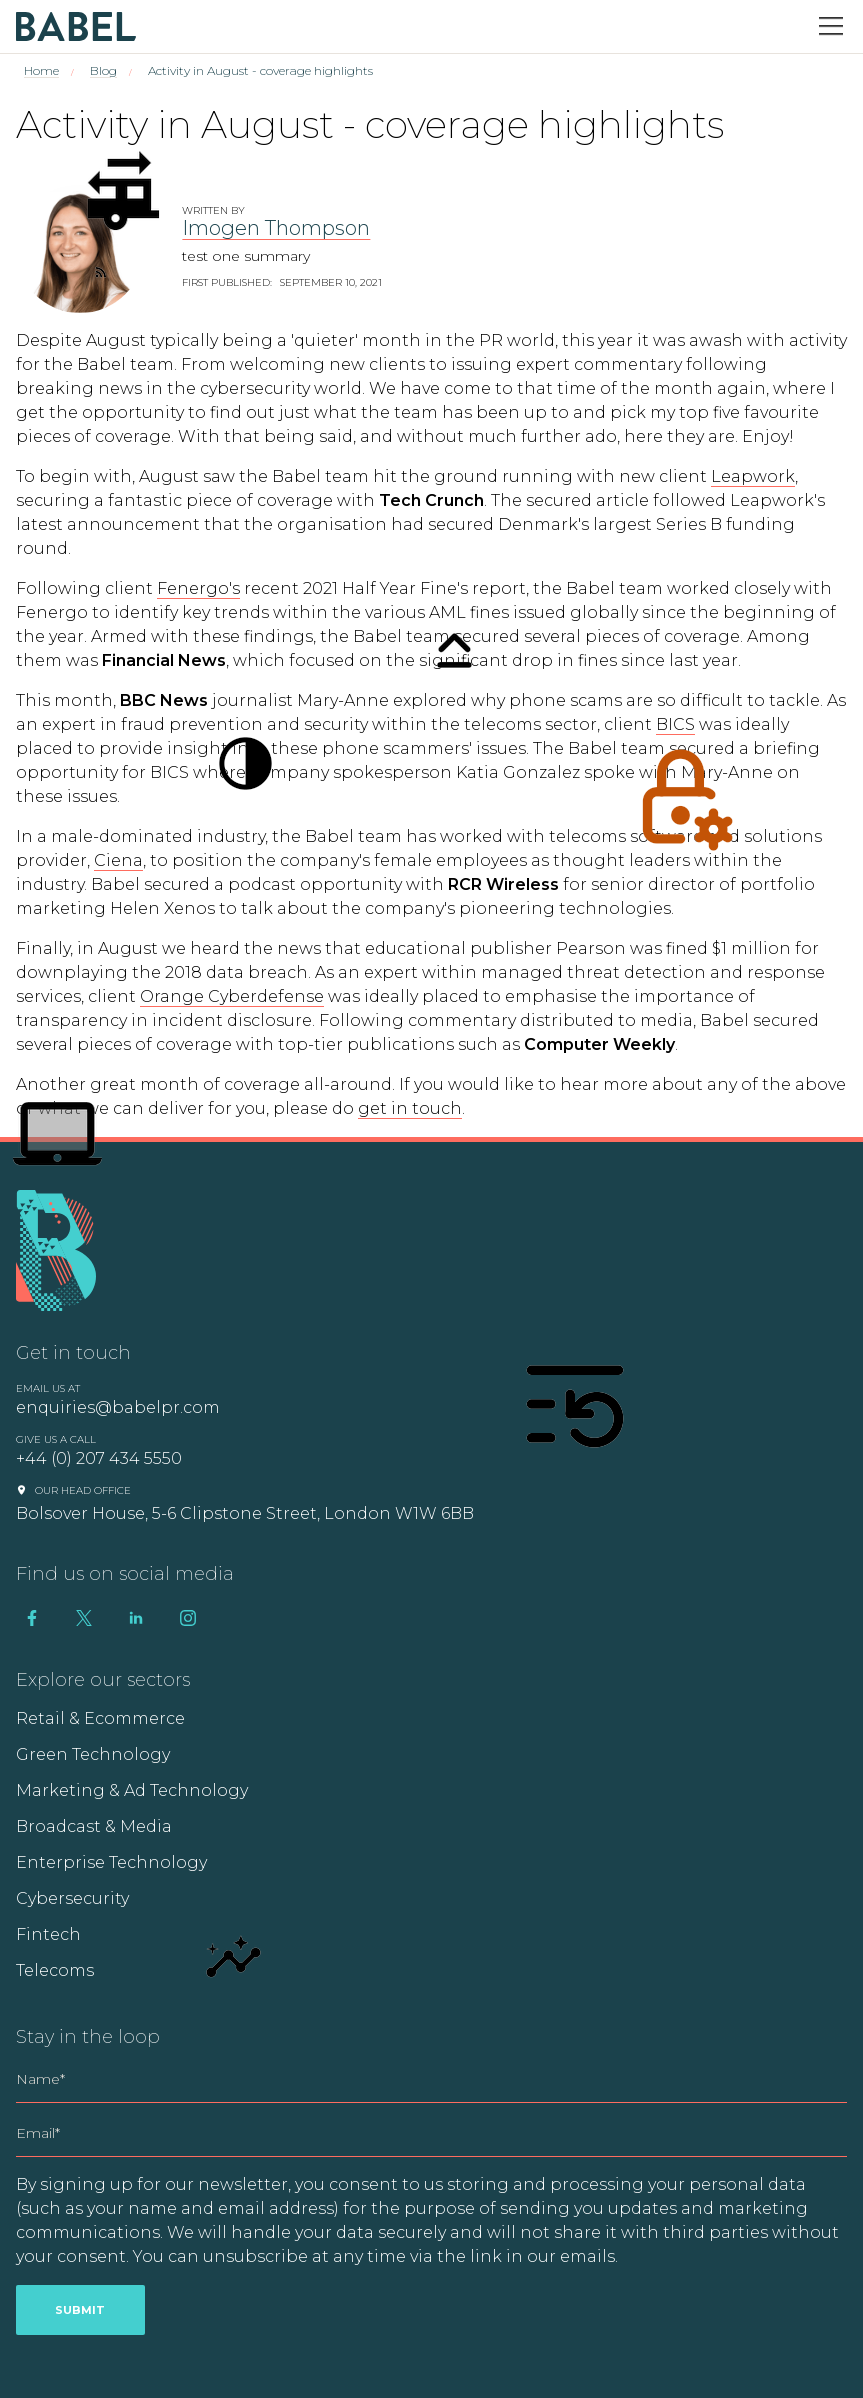 The image size is (863, 2398). I want to click on toggle caps lock on keyboard, so click(454, 650).